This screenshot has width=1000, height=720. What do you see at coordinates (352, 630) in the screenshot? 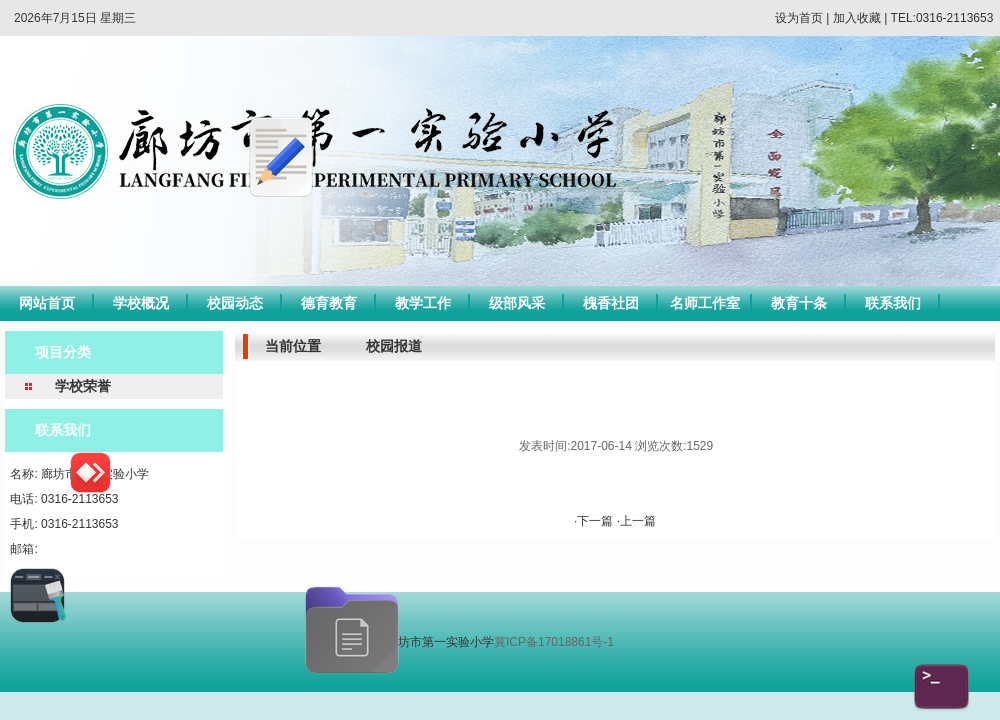
I see `open your documents folder` at bounding box center [352, 630].